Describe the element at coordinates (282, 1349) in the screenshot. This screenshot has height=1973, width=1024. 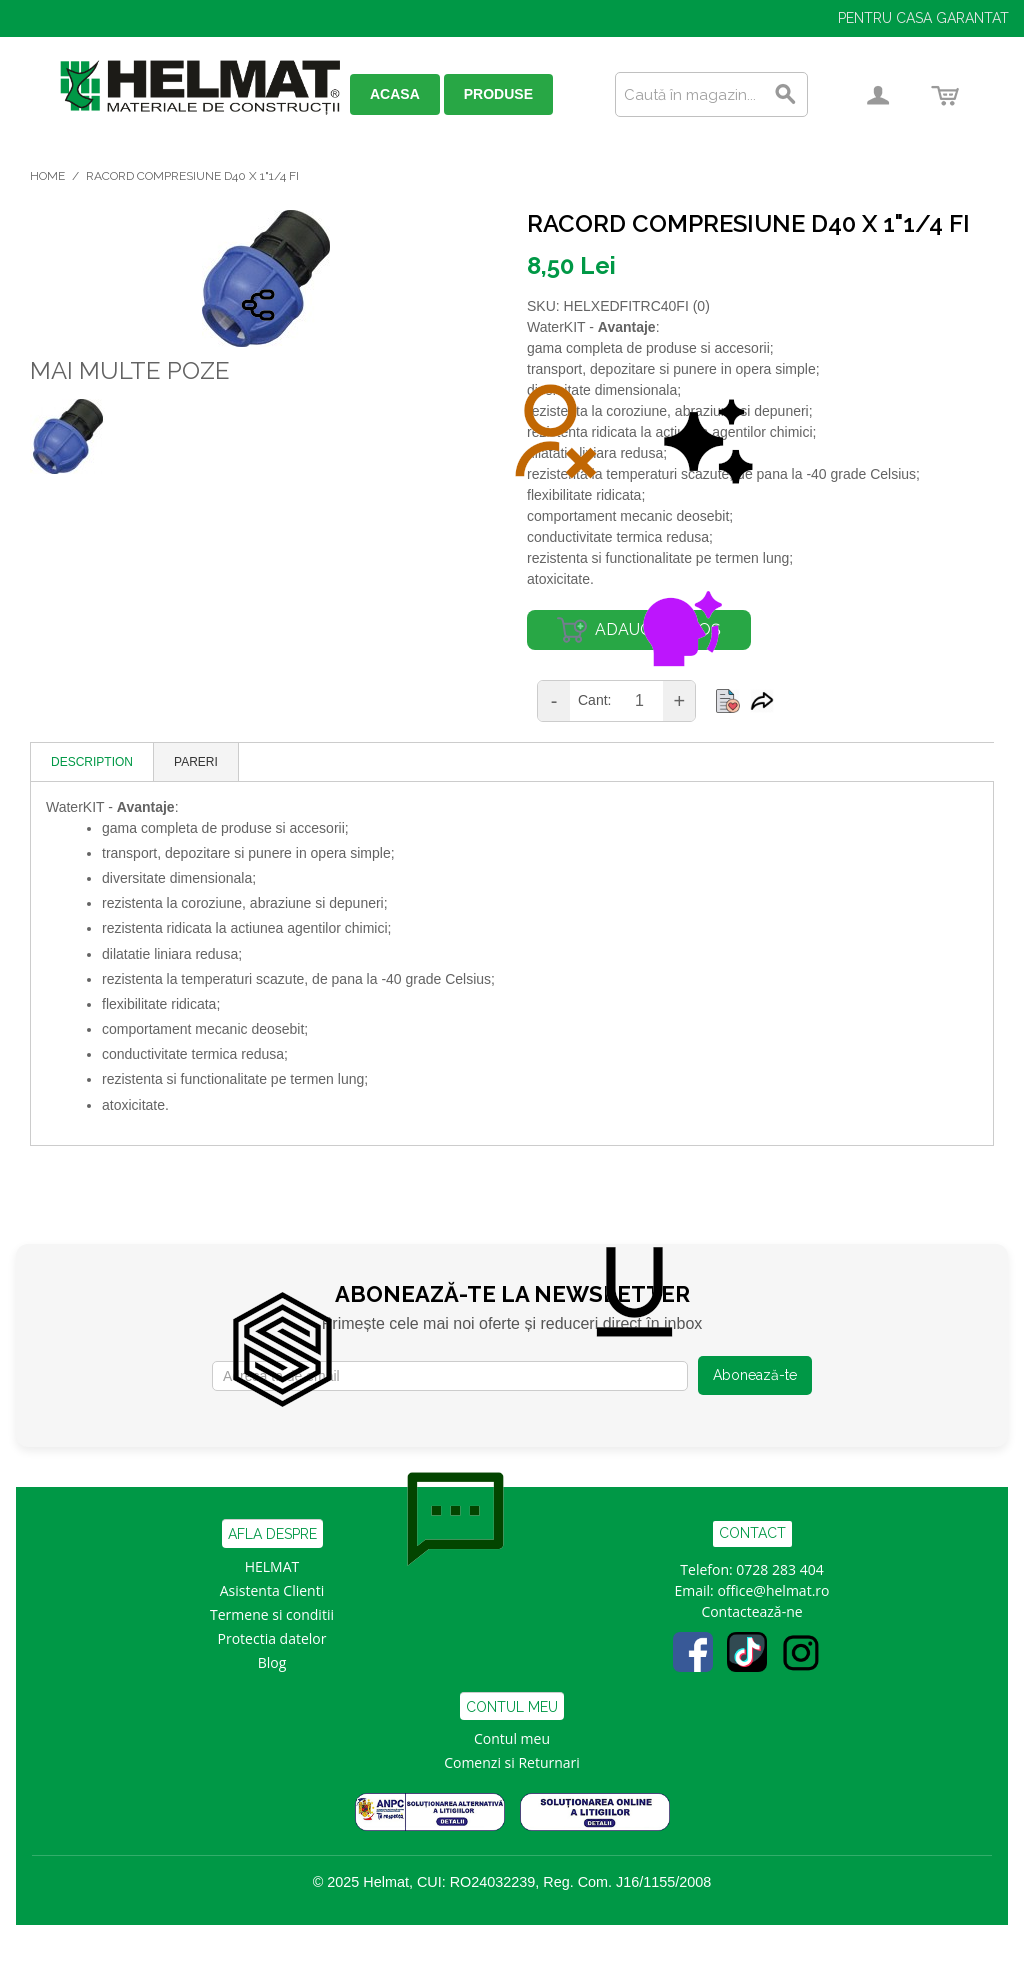
I see `SurrealDB logo` at that location.